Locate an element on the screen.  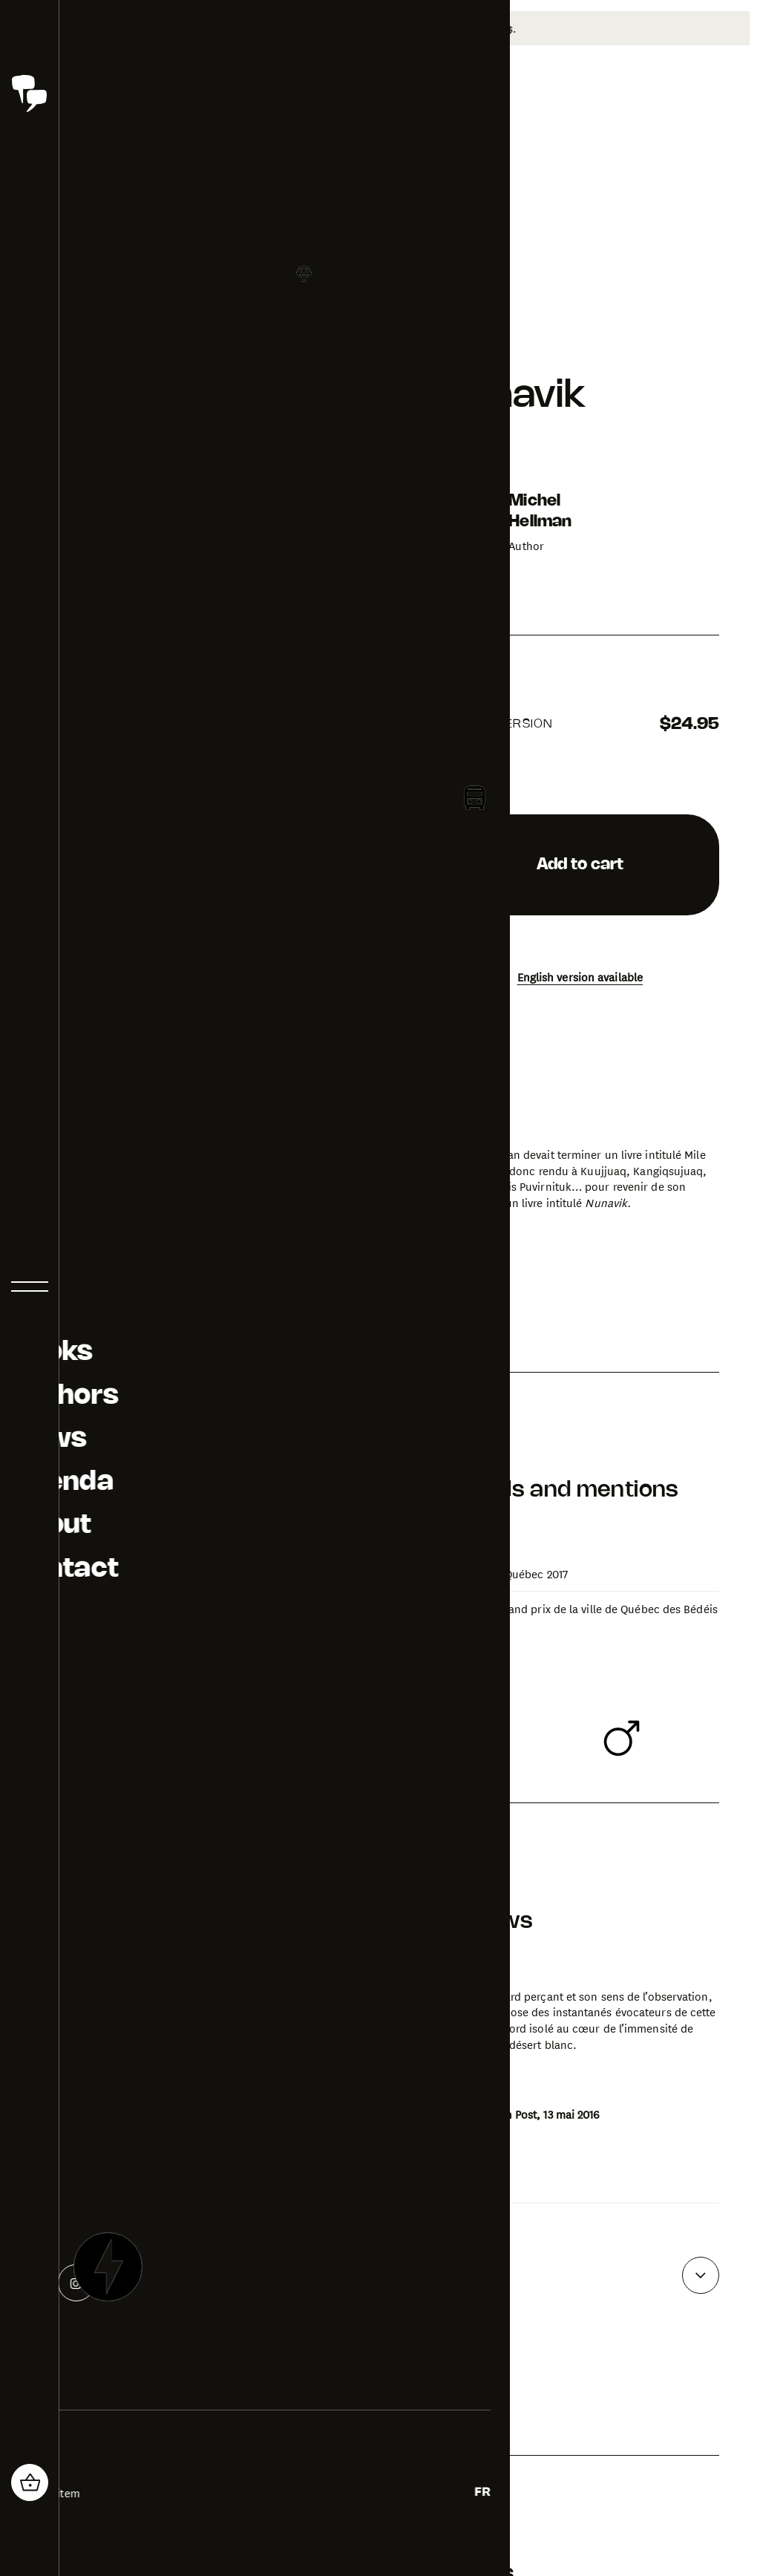
get bus directions or routes is located at coordinates (474, 798).